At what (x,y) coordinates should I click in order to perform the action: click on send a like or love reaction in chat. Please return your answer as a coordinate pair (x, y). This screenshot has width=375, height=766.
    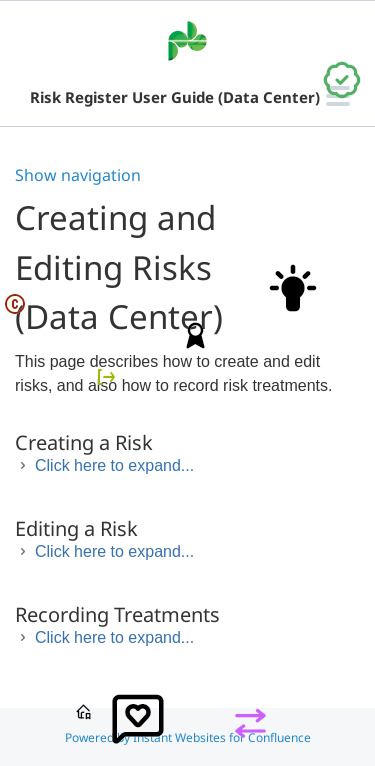
    Looking at the image, I should click on (138, 718).